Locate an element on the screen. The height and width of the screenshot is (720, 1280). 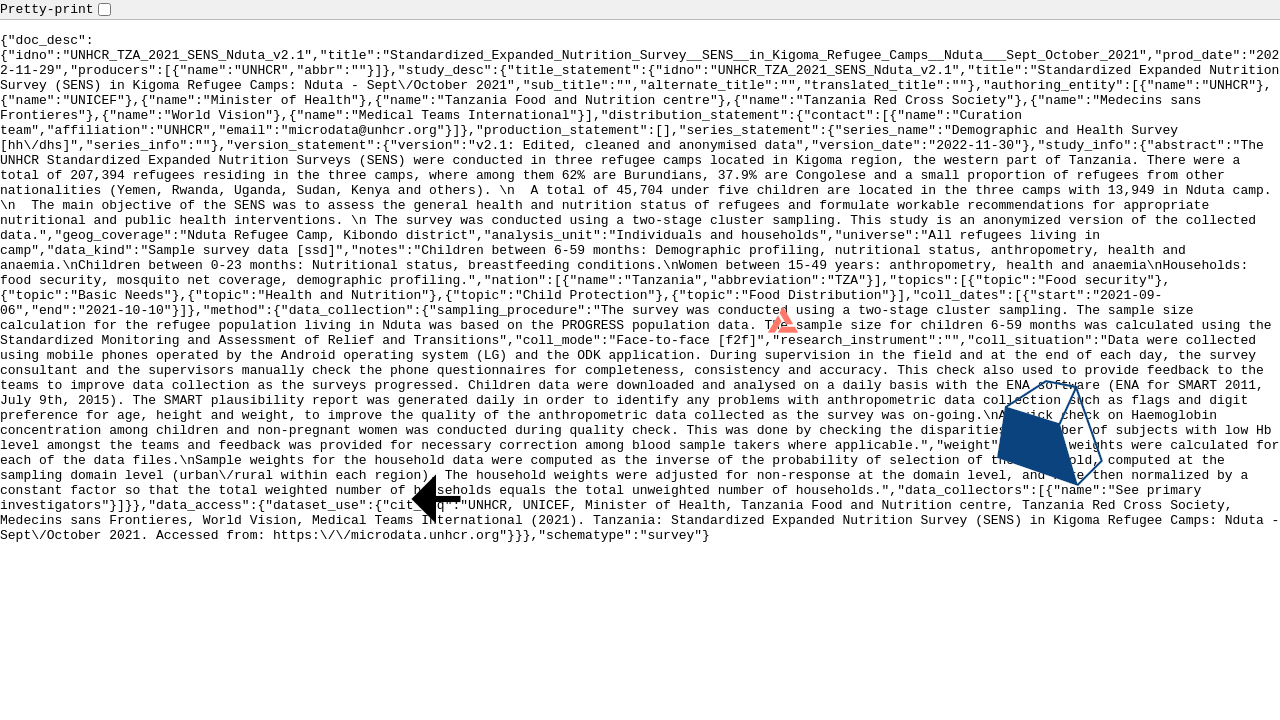
go back to the previous screen is located at coordinates (436, 499).